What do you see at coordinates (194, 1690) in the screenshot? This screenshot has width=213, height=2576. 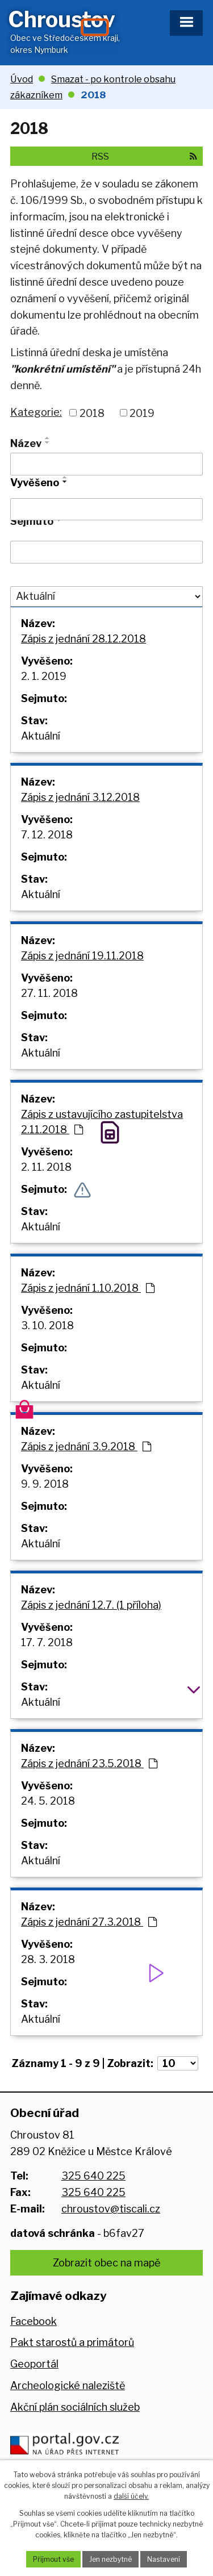 I see `expand a dropdown menu or section` at bounding box center [194, 1690].